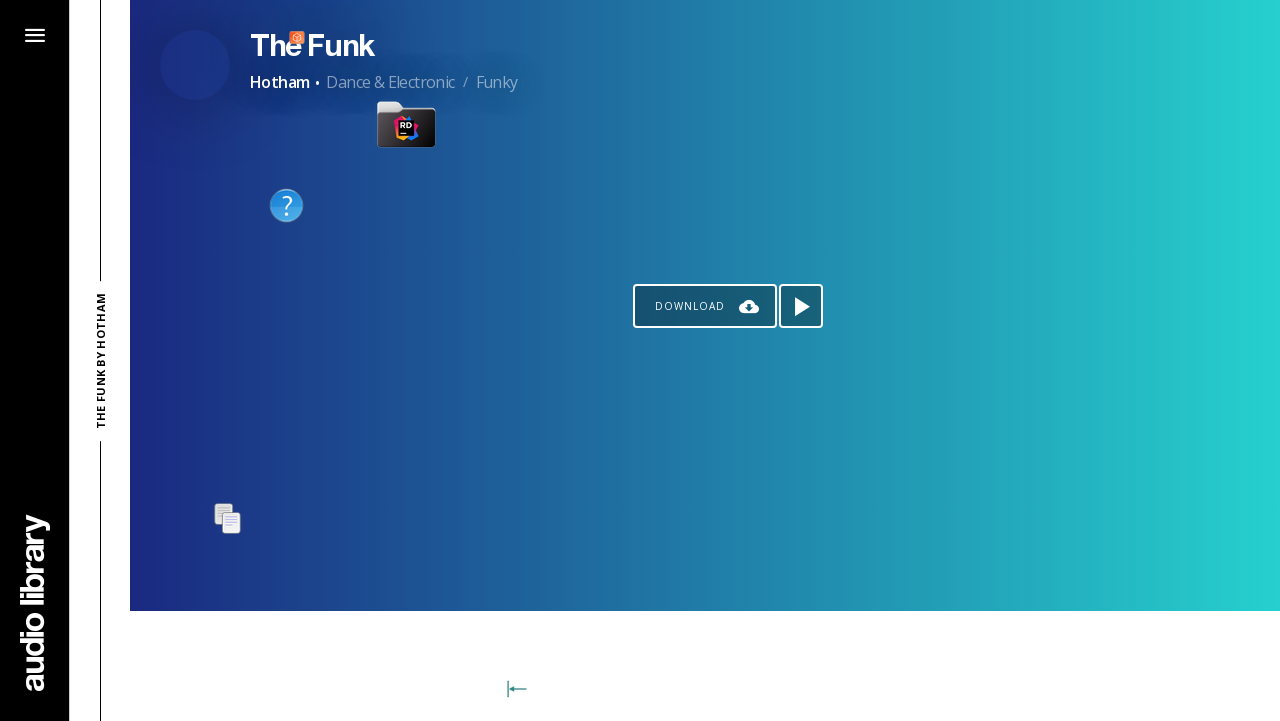 The width and height of the screenshot is (1280, 721). What do you see at coordinates (517, 689) in the screenshot?
I see `go to the first item in a list or sequence` at bounding box center [517, 689].